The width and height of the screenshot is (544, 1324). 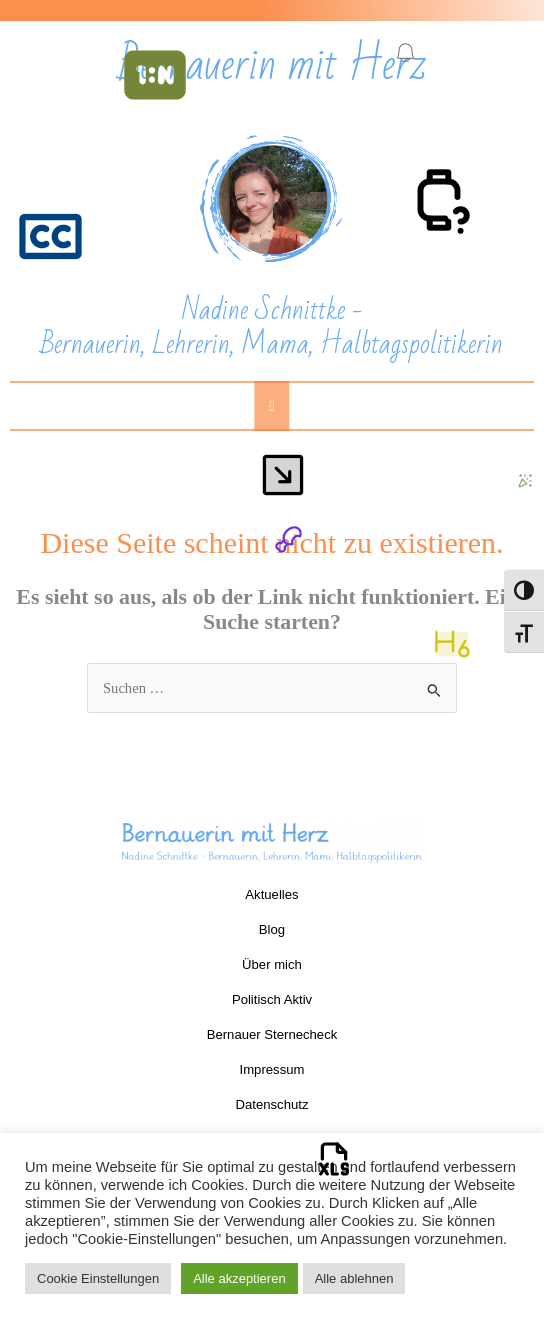 What do you see at coordinates (439, 200) in the screenshot?
I see `smartwatch help or support` at bounding box center [439, 200].